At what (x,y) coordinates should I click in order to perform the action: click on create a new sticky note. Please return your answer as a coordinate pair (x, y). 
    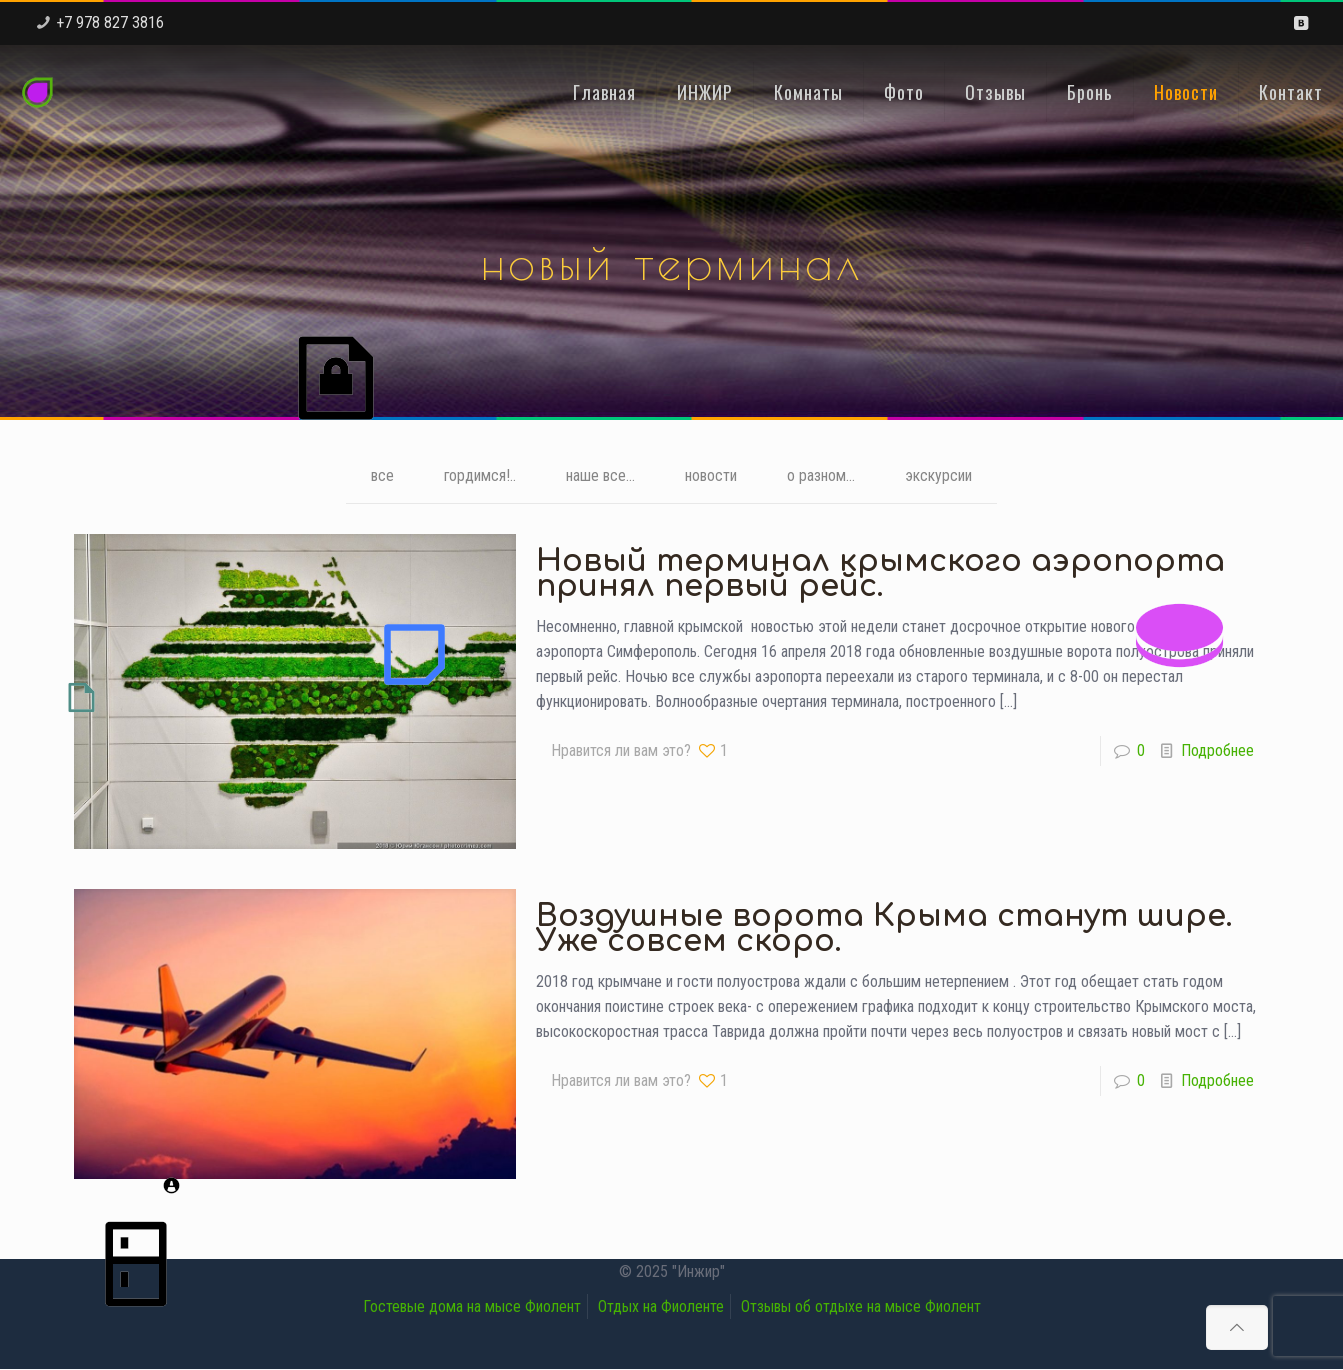
    Looking at the image, I should click on (414, 654).